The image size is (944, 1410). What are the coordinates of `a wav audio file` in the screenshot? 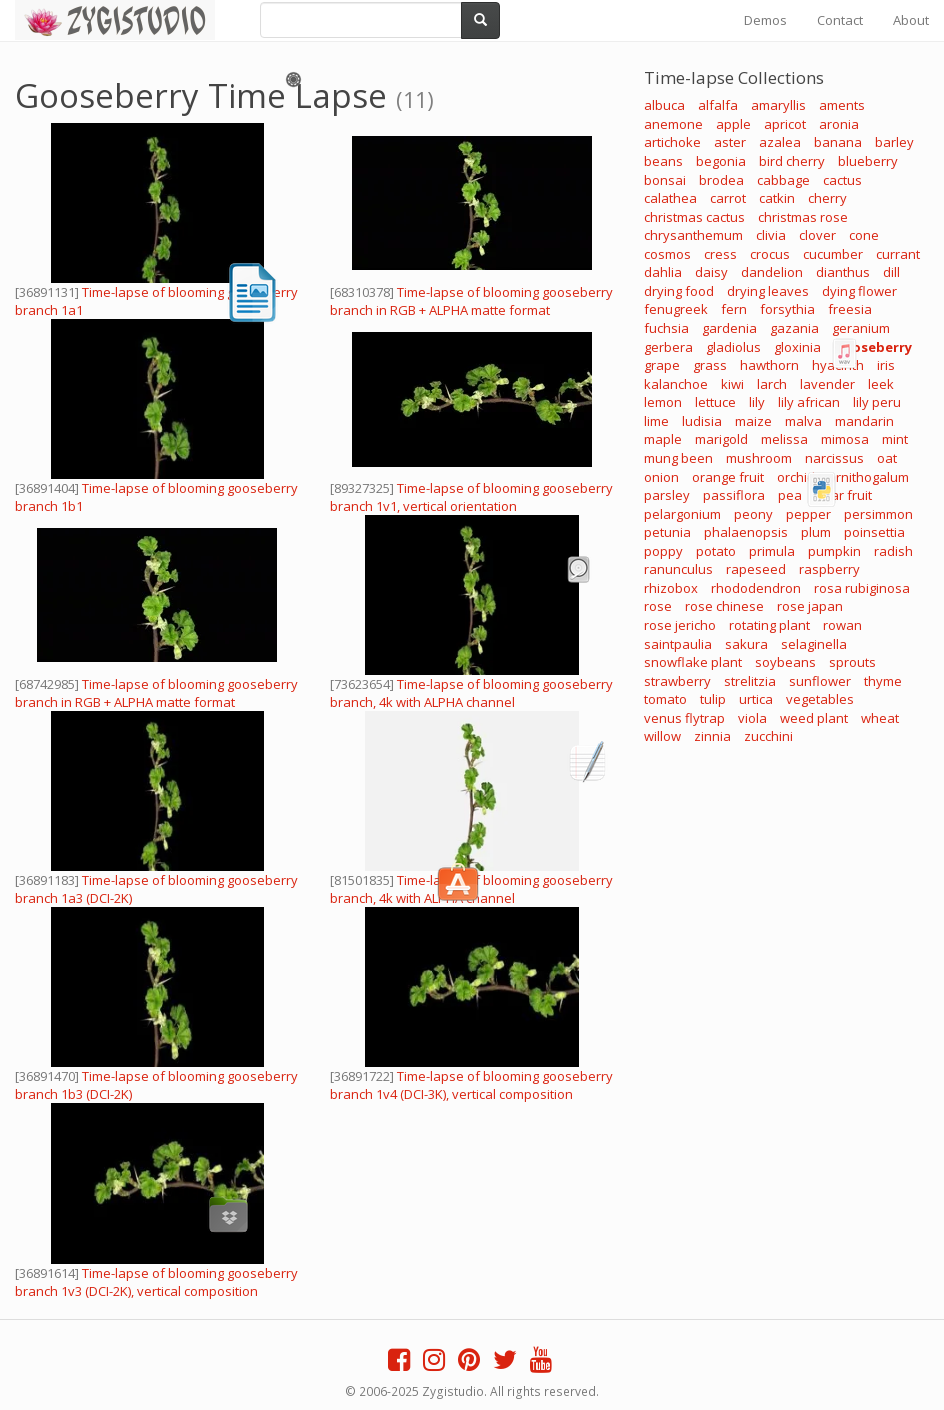 It's located at (844, 353).